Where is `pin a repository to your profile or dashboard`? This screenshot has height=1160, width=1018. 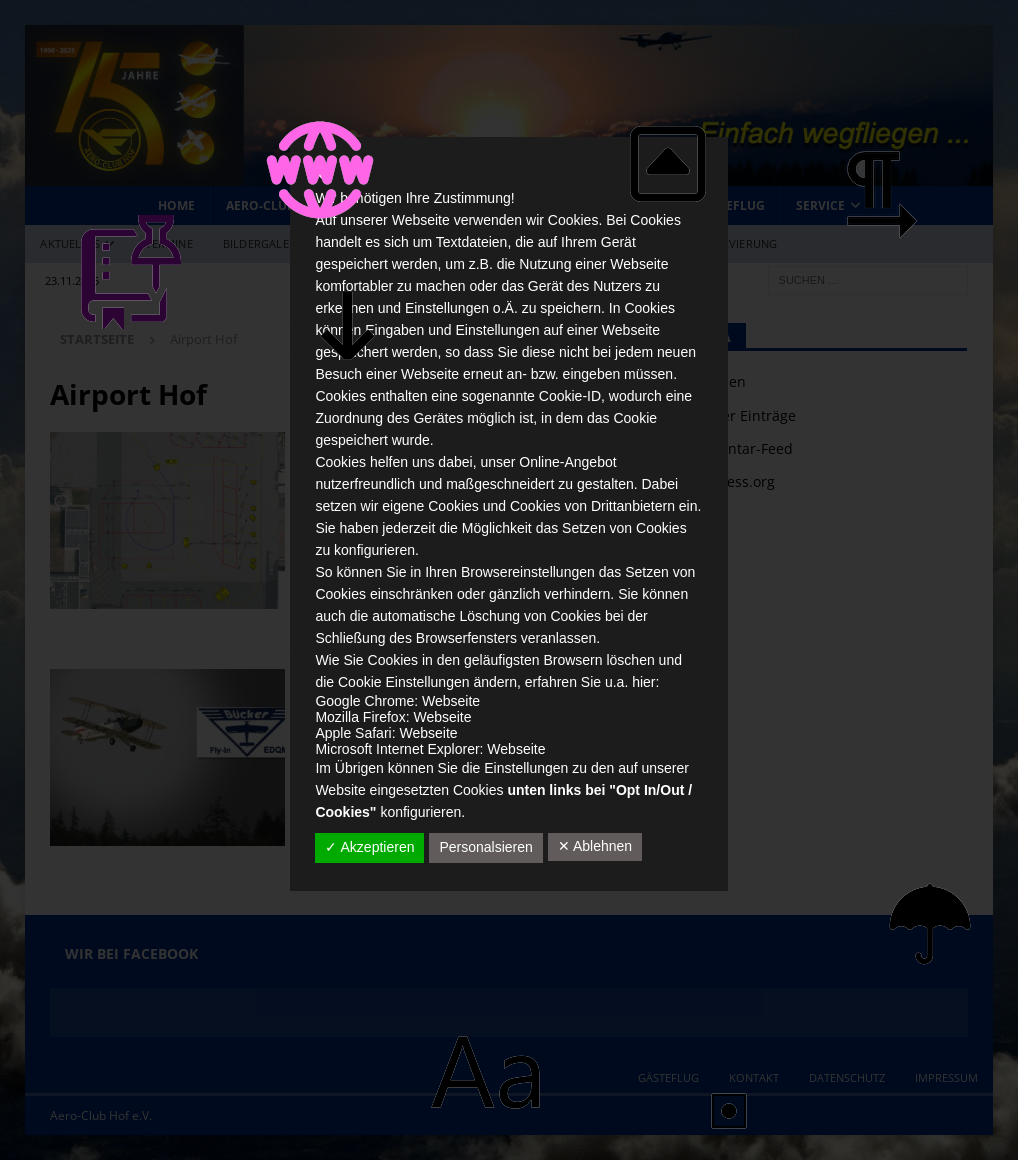 pin a repository to your profile or dashboard is located at coordinates (124, 272).